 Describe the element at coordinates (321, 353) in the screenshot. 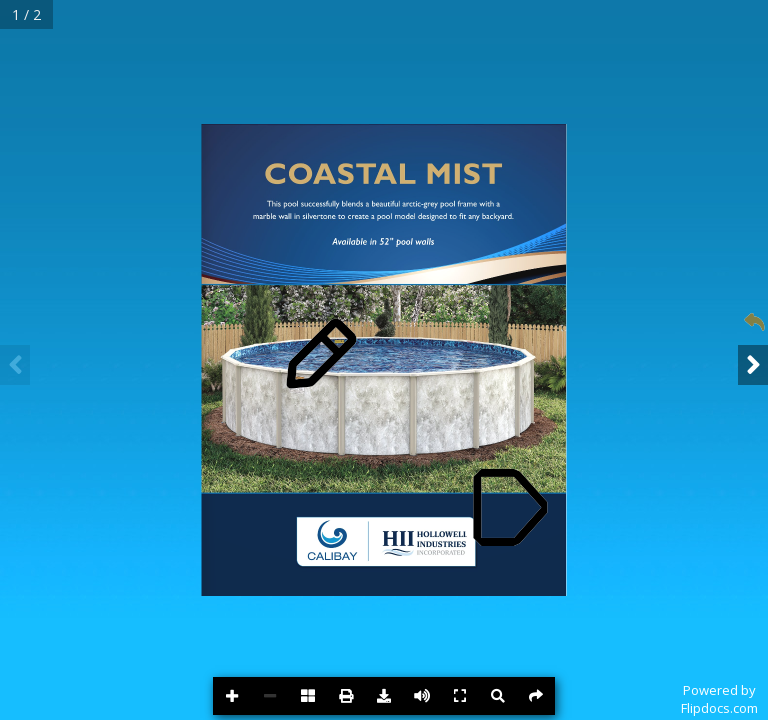

I see `edit content or settings` at that location.